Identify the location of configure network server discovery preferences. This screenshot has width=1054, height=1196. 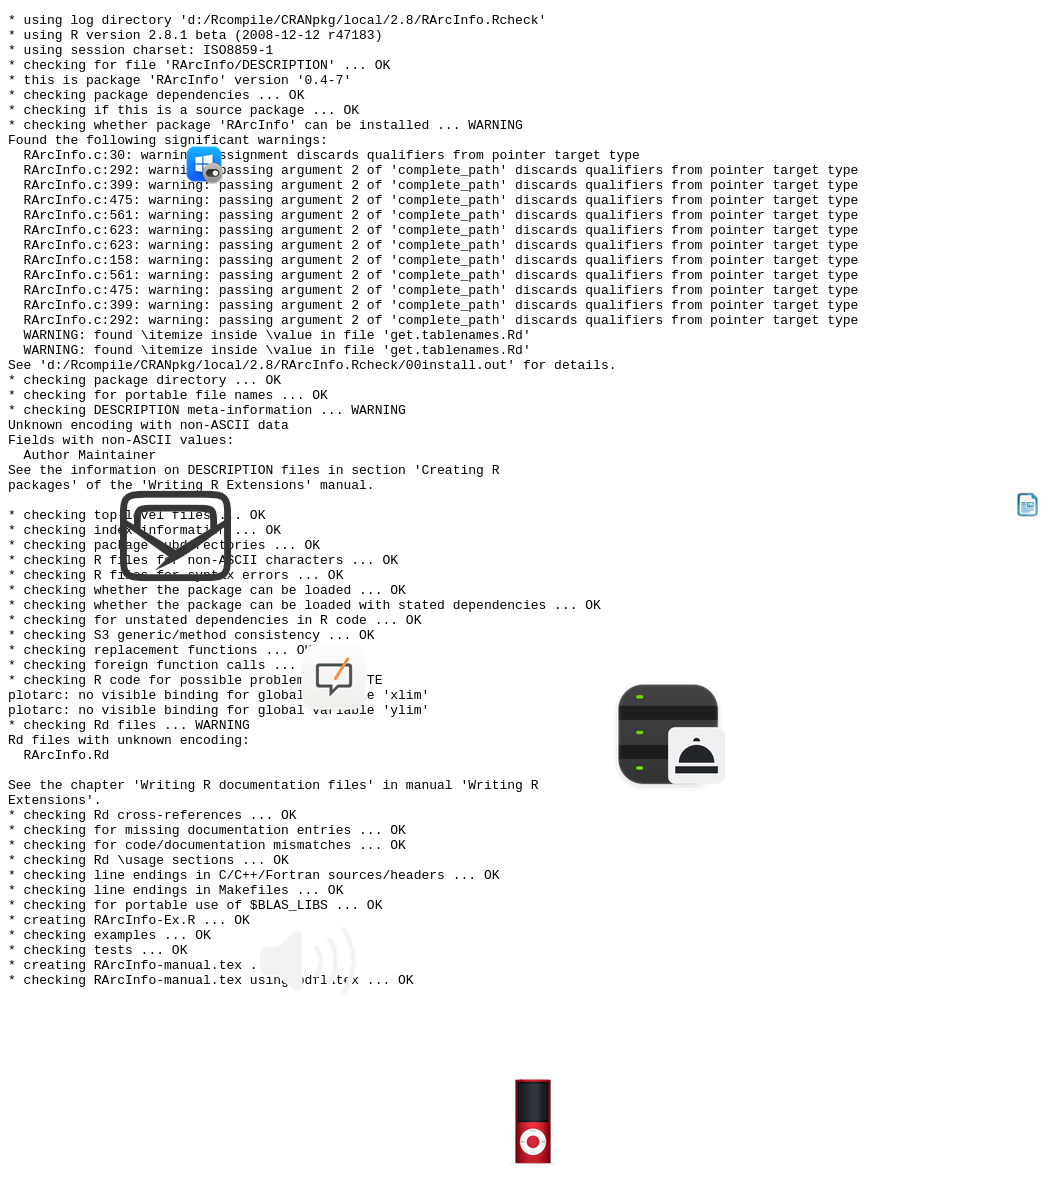
(669, 736).